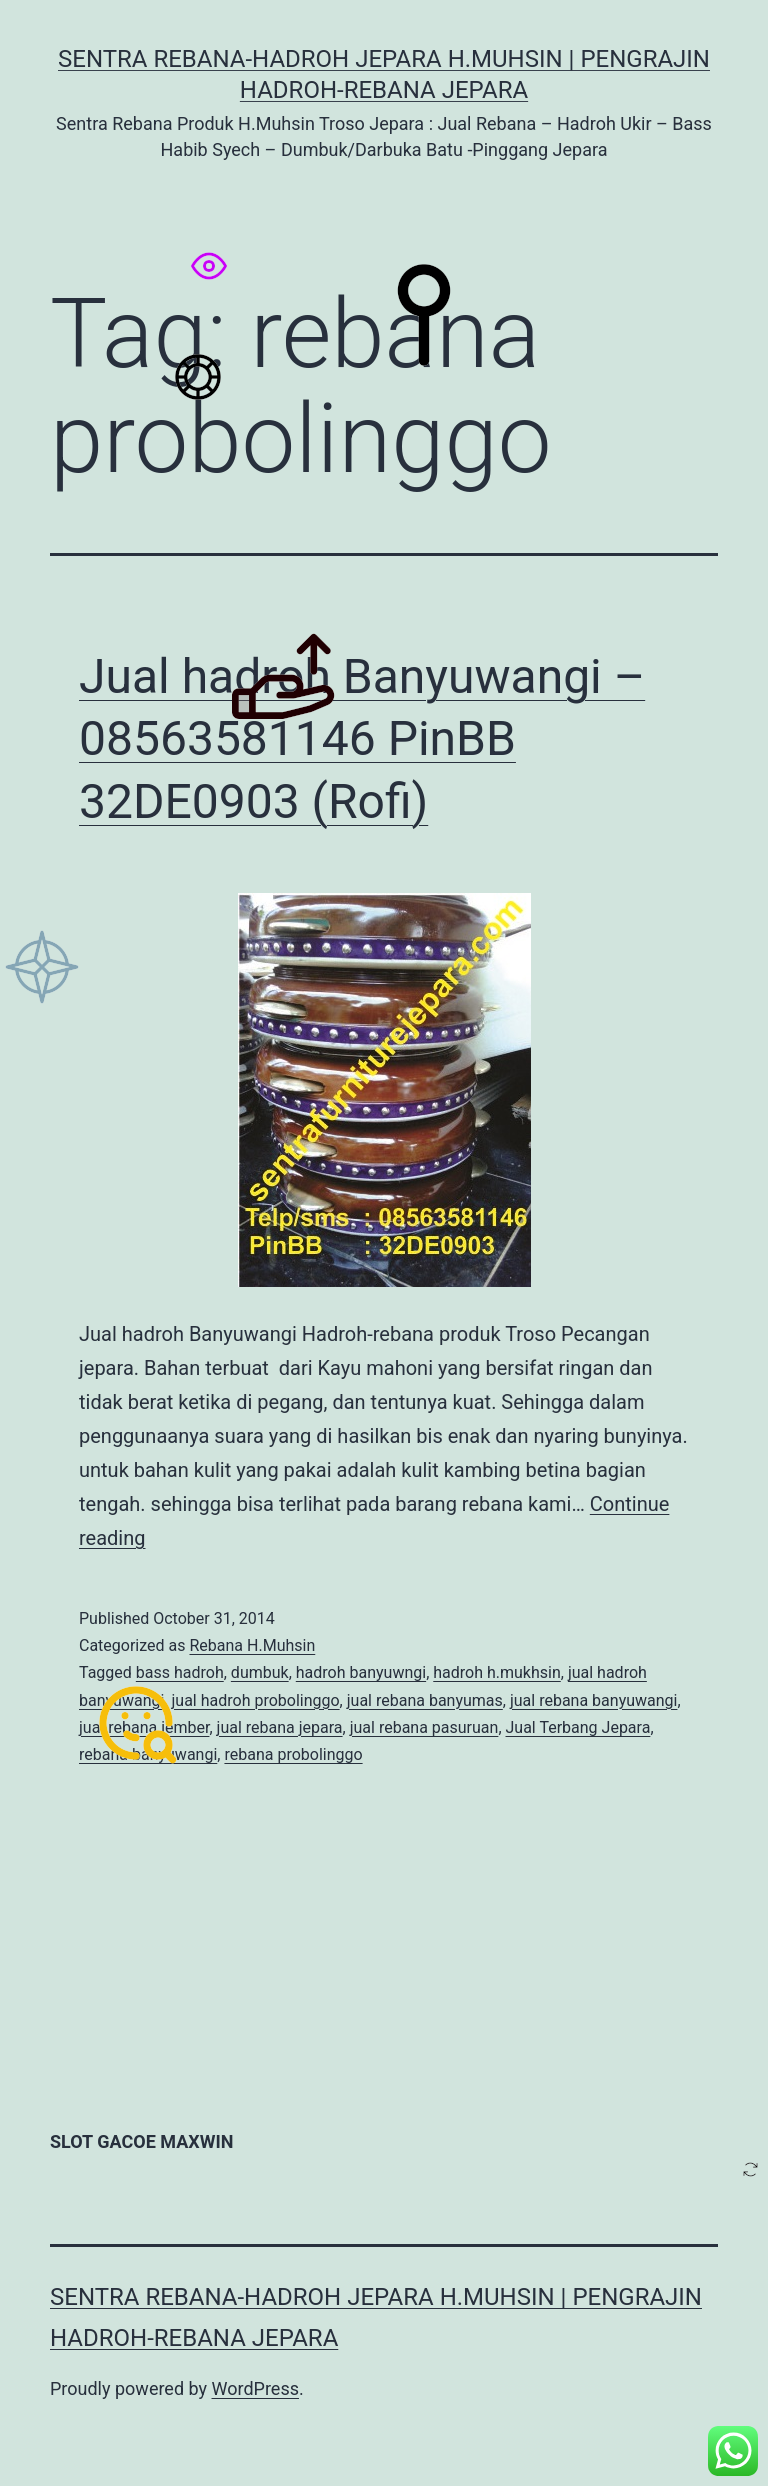 This screenshot has height=2486, width=768. What do you see at coordinates (750, 2169) in the screenshot?
I see `refresh or reload content` at bounding box center [750, 2169].